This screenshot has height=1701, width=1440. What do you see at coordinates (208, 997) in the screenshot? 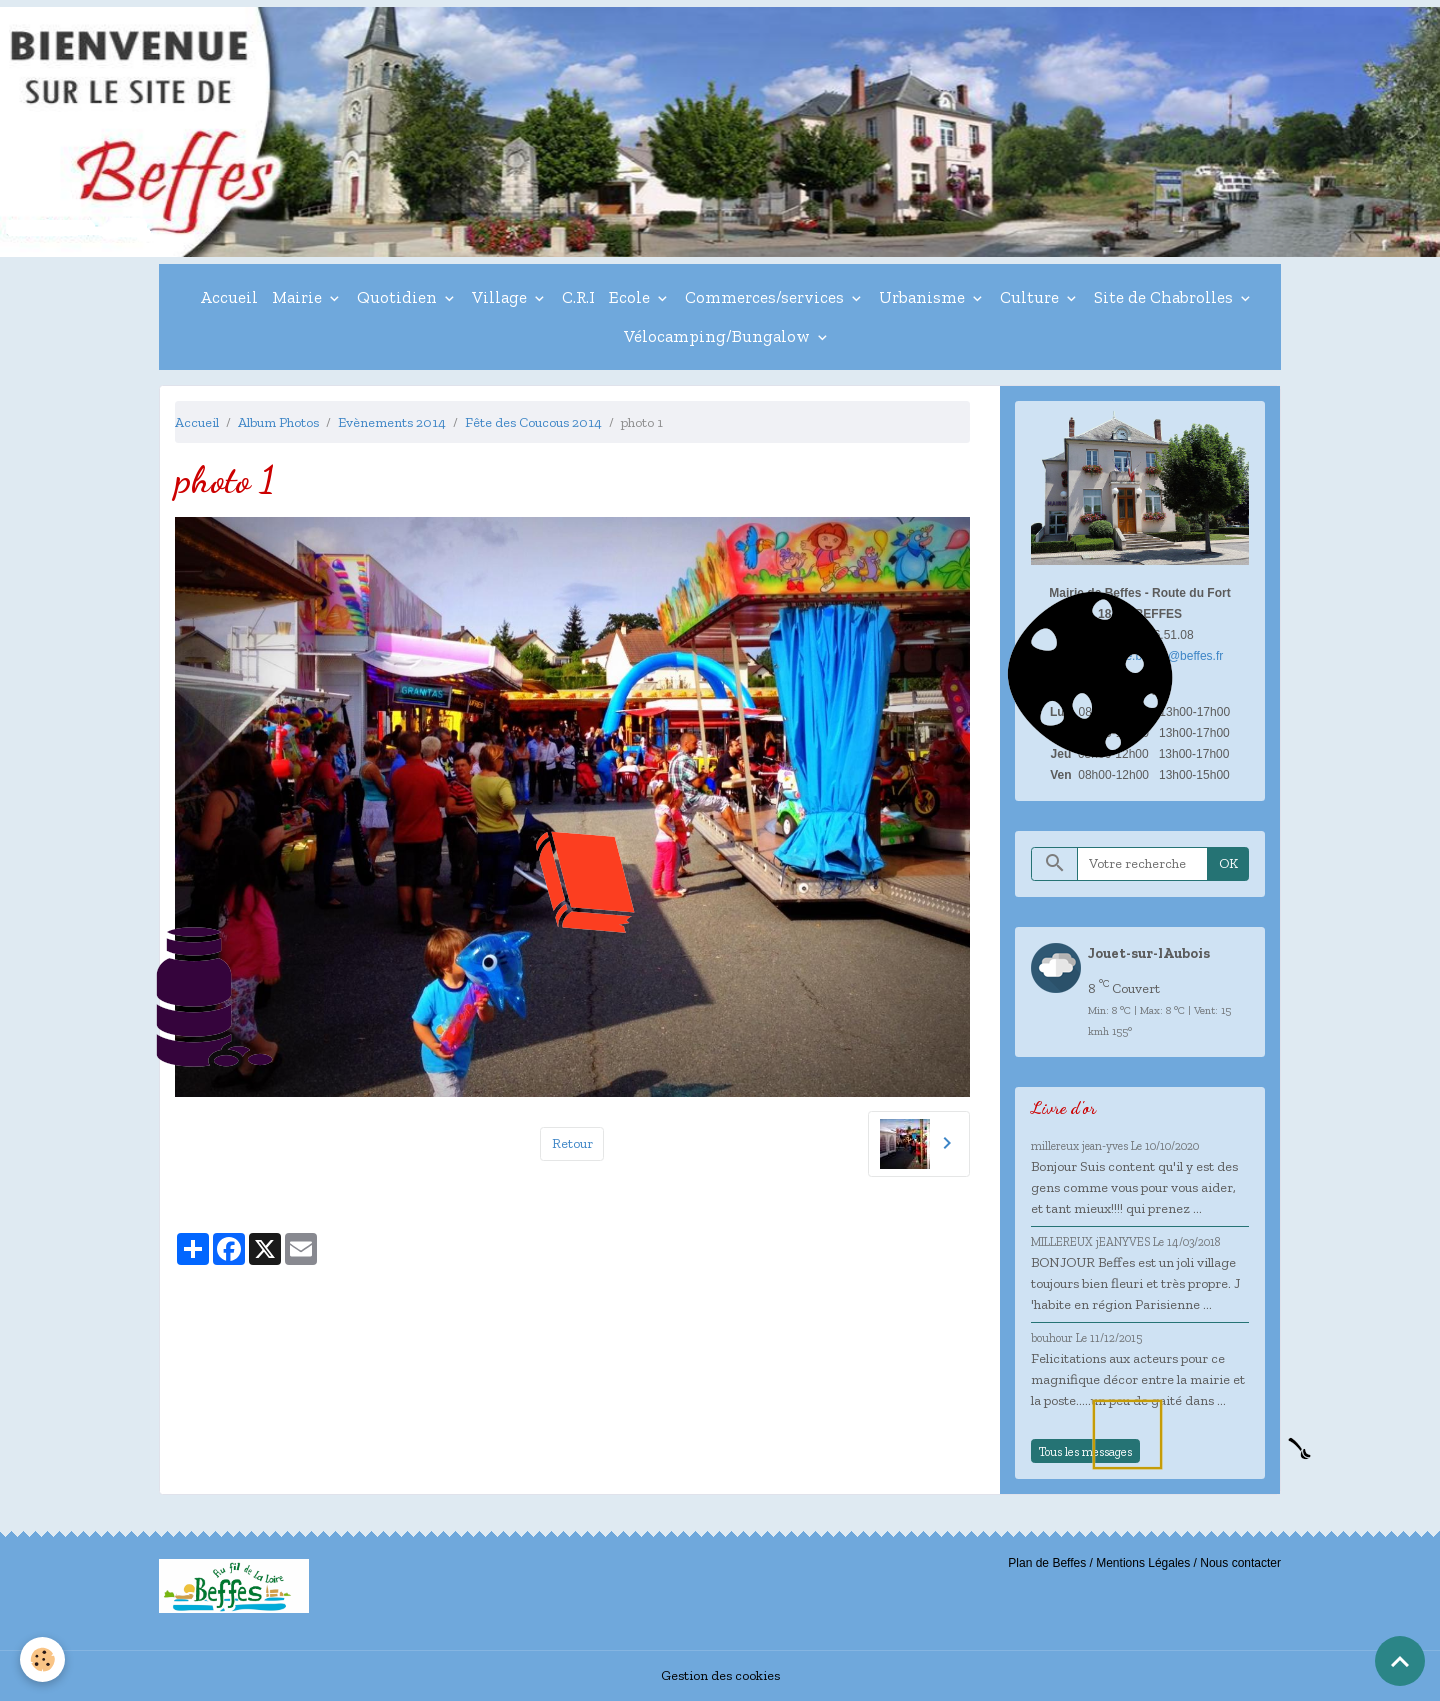
I see `view medication or prescription details` at bounding box center [208, 997].